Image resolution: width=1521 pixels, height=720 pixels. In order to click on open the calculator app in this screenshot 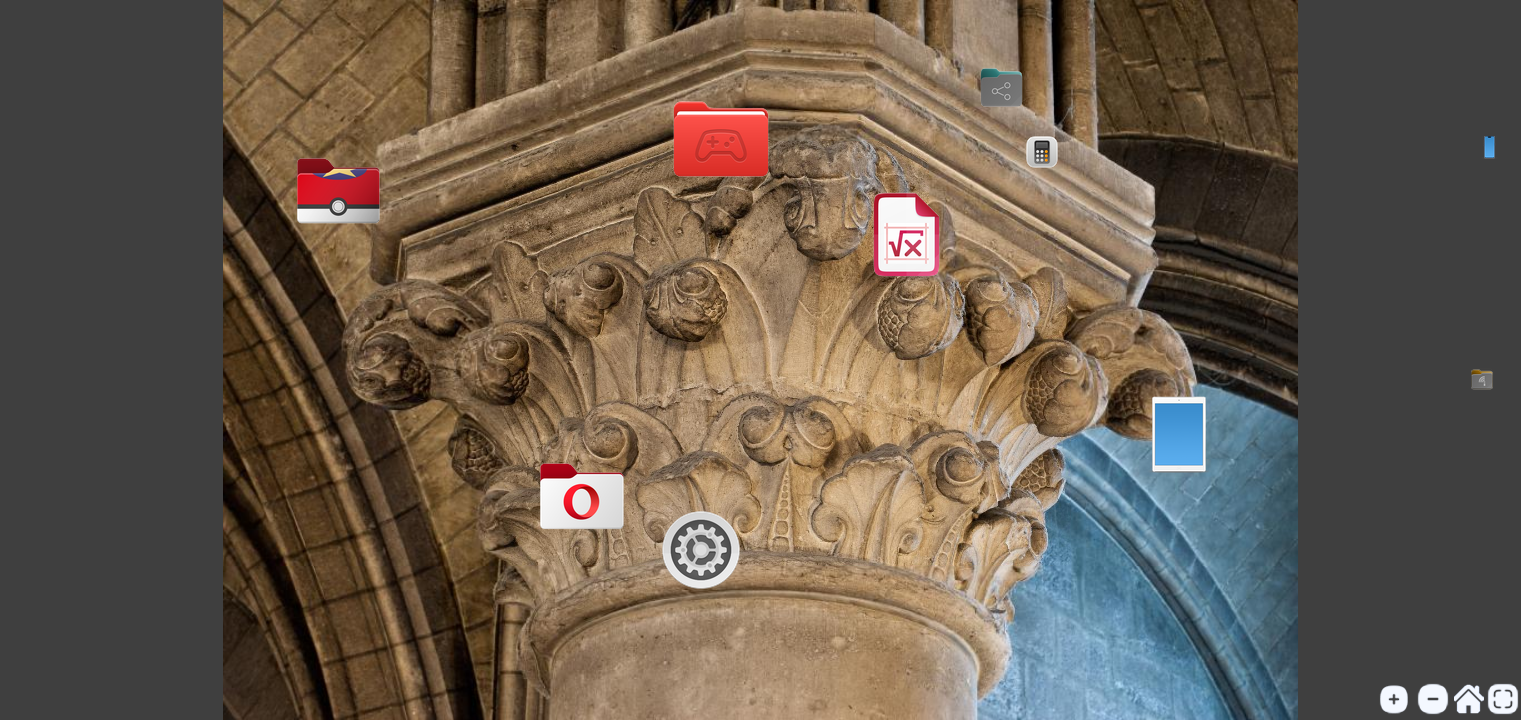, I will do `click(1042, 152)`.